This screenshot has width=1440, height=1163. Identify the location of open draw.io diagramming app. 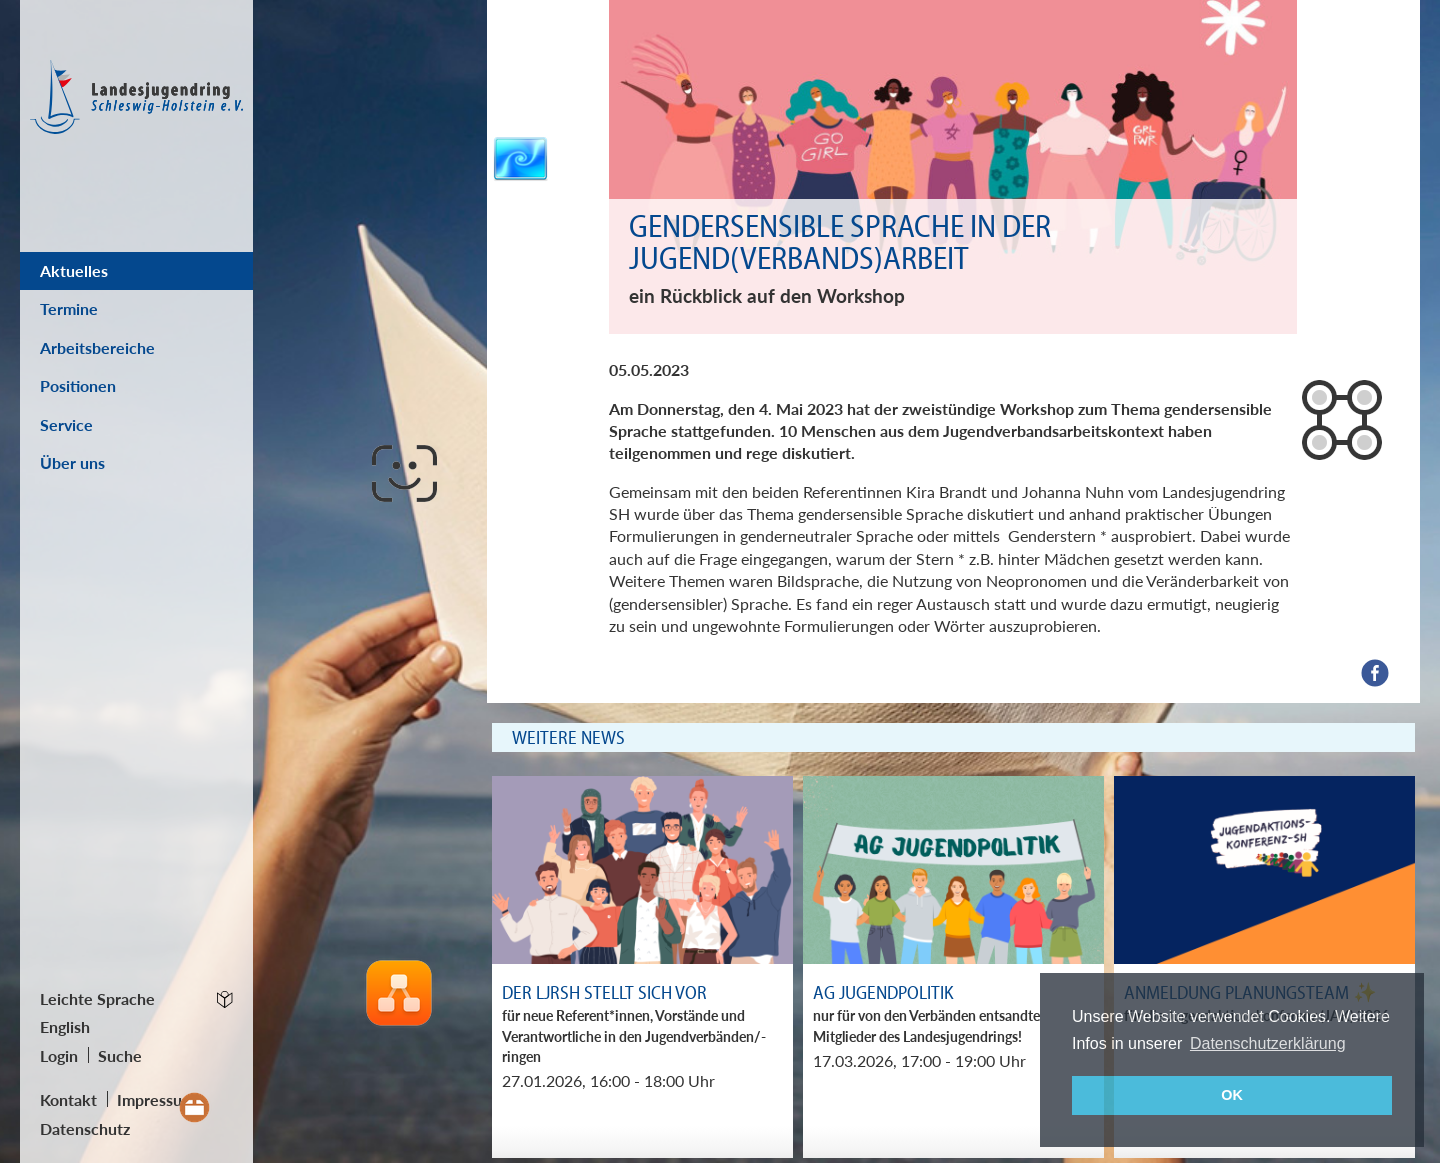
(399, 993).